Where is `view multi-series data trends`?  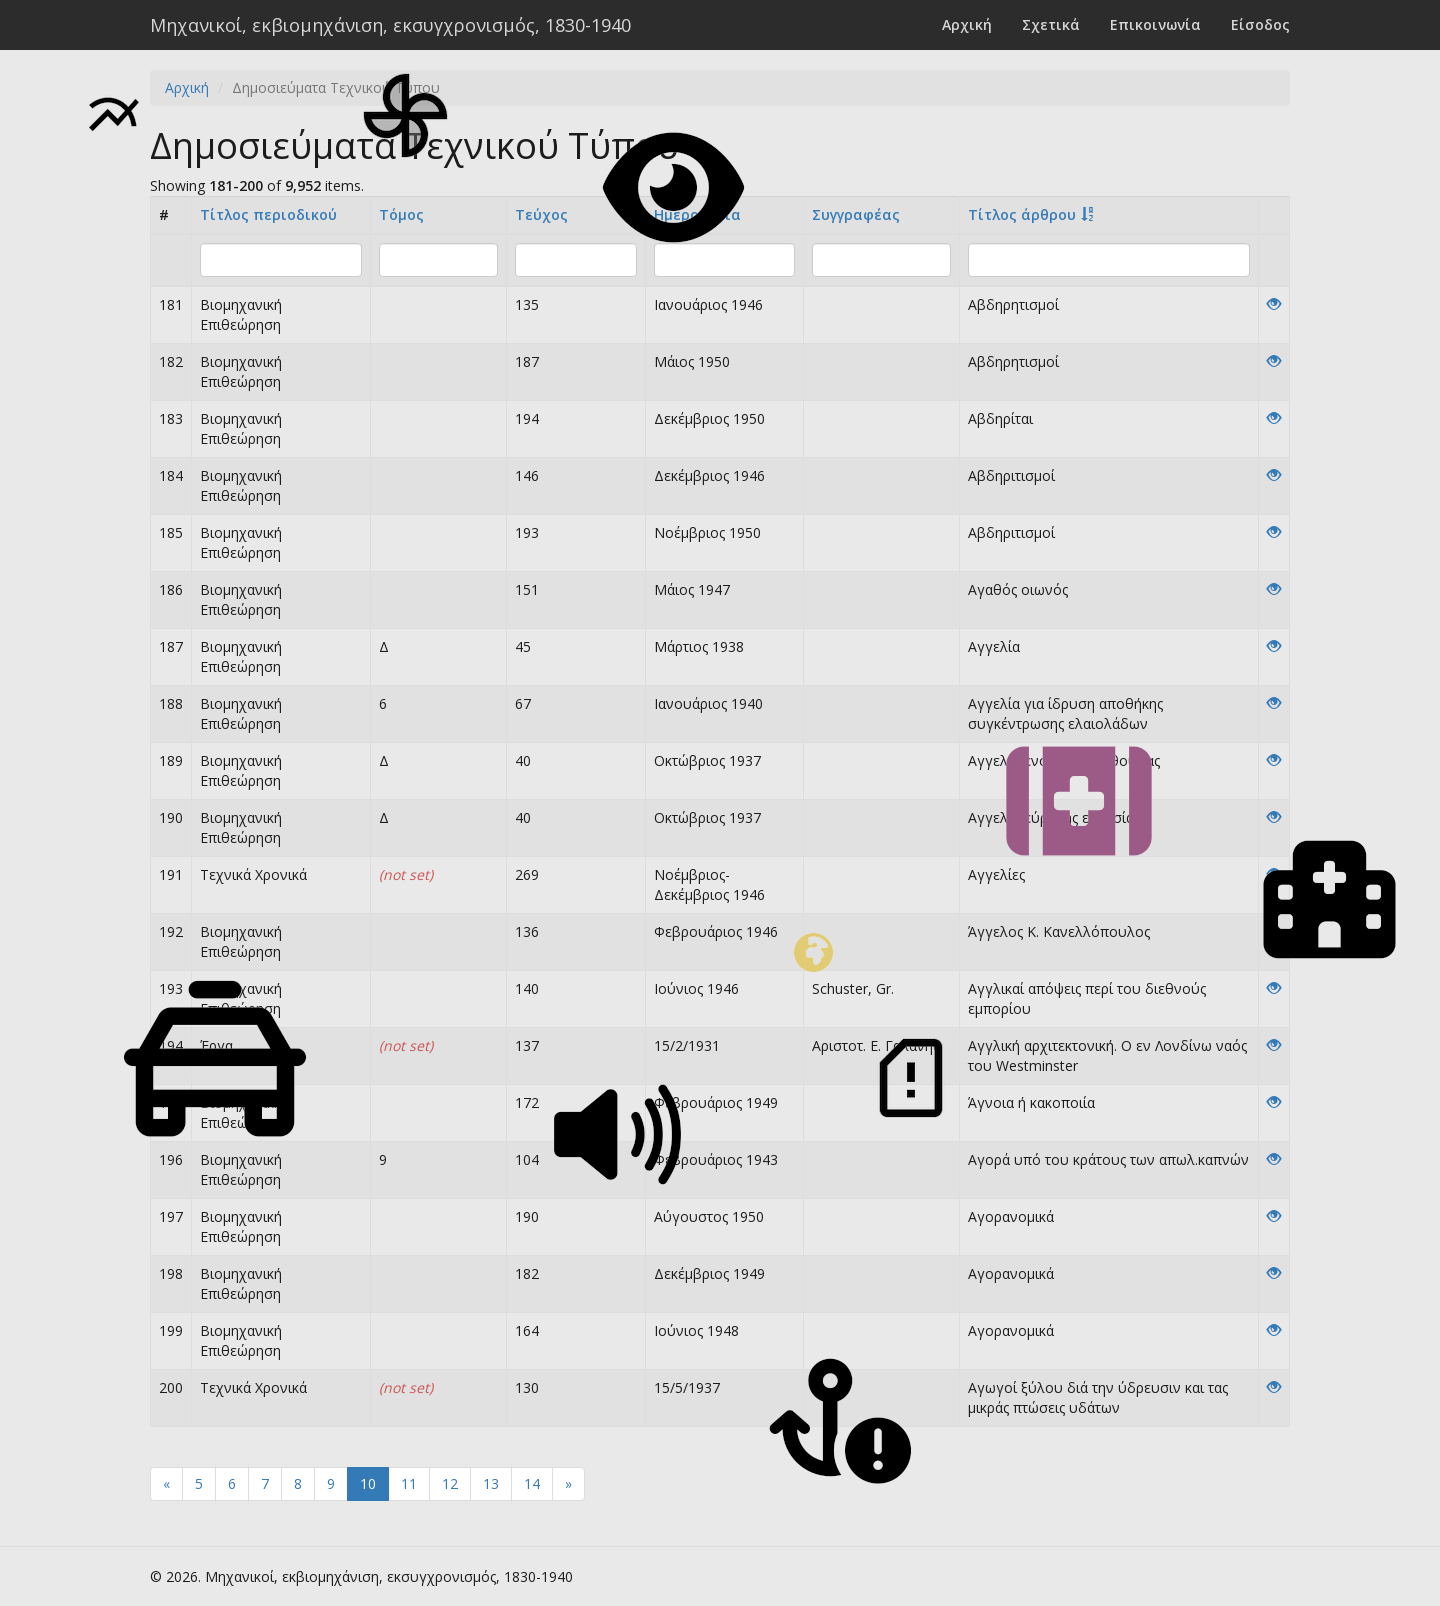 view multi-series data trends is located at coordinates (114, 115).